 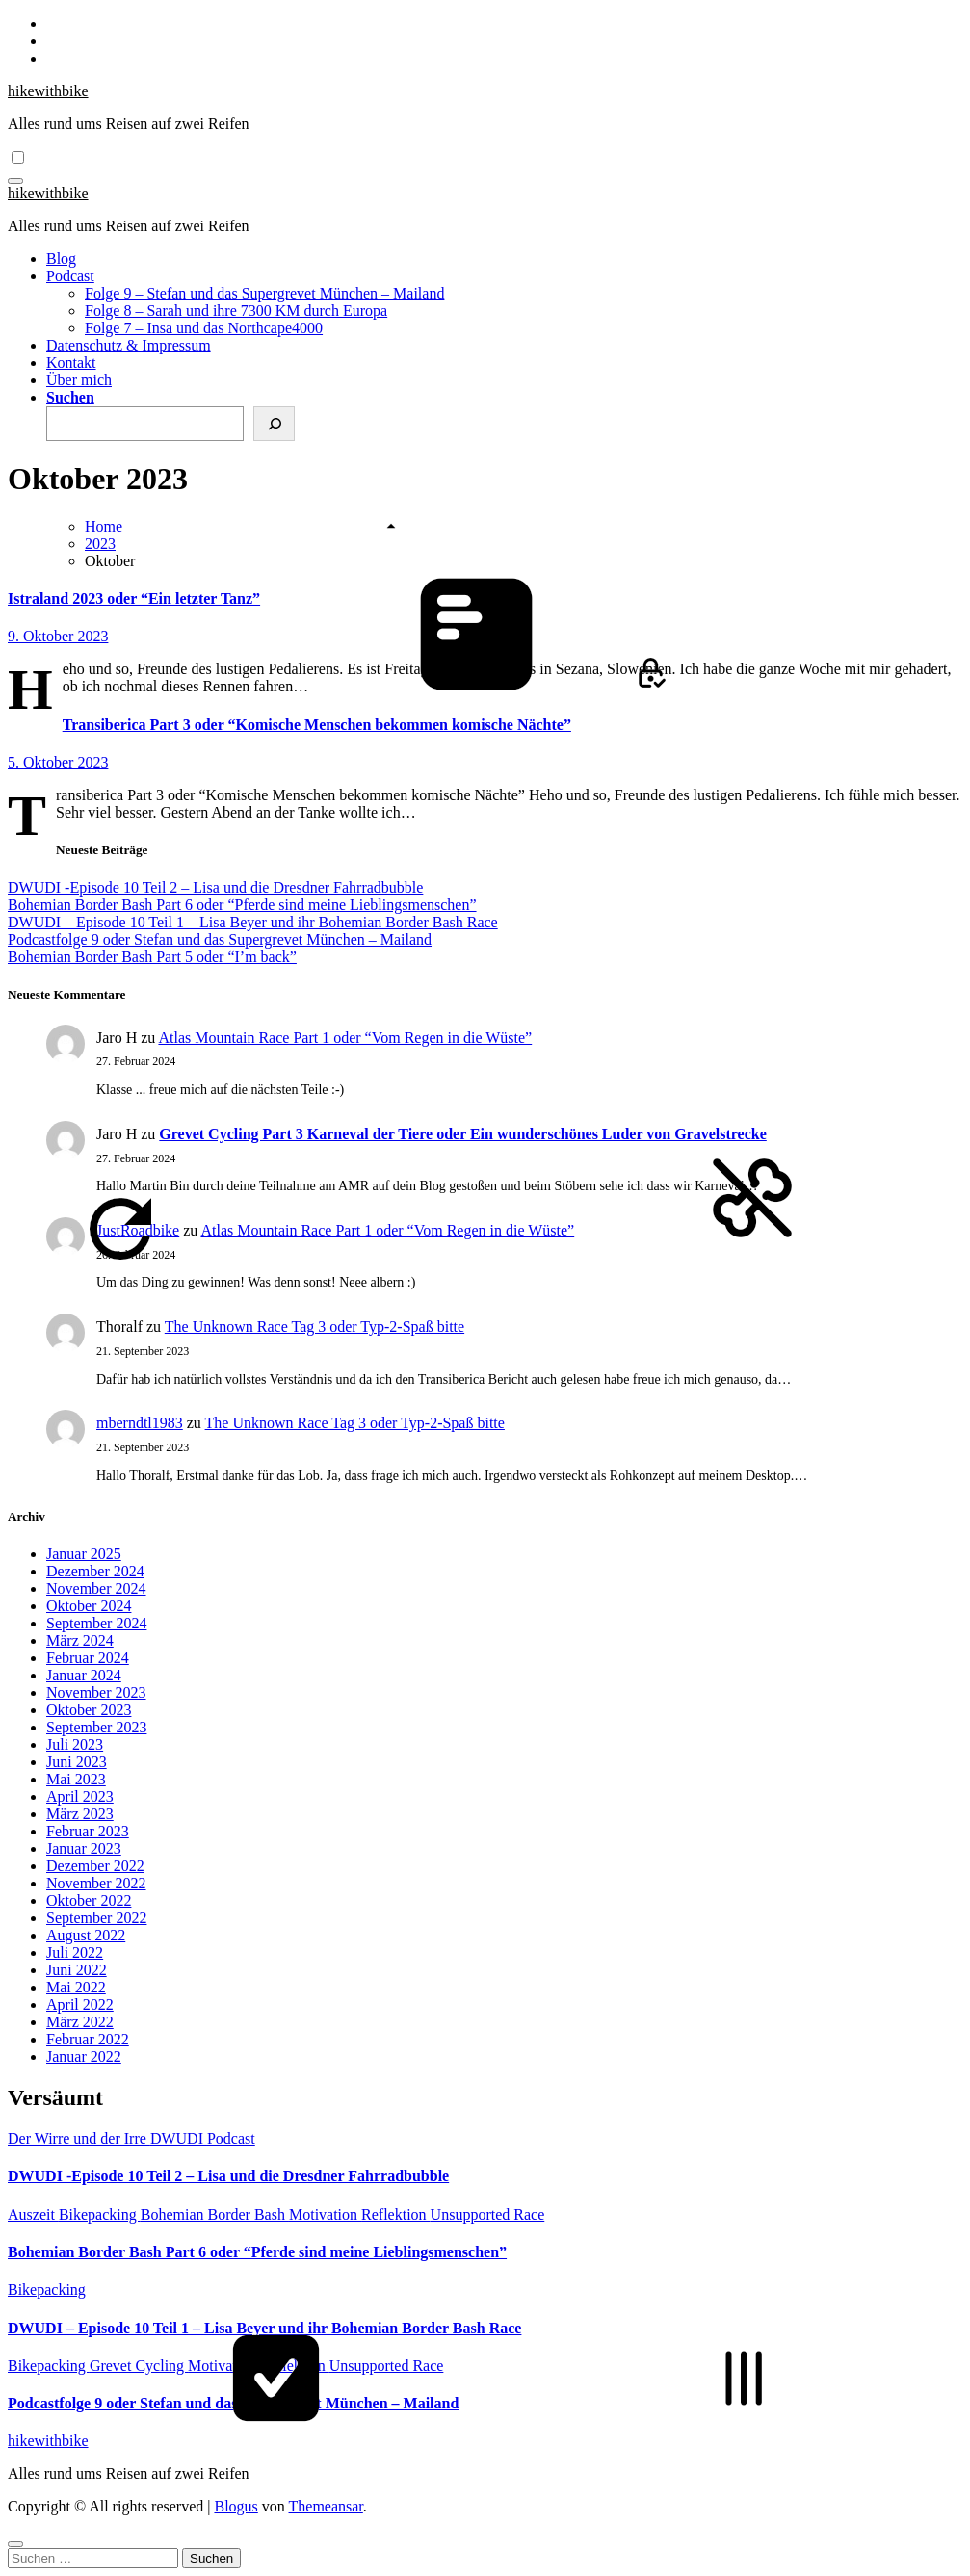 I want to click on indicates secure or verified connection, so click(x=650, y=672).